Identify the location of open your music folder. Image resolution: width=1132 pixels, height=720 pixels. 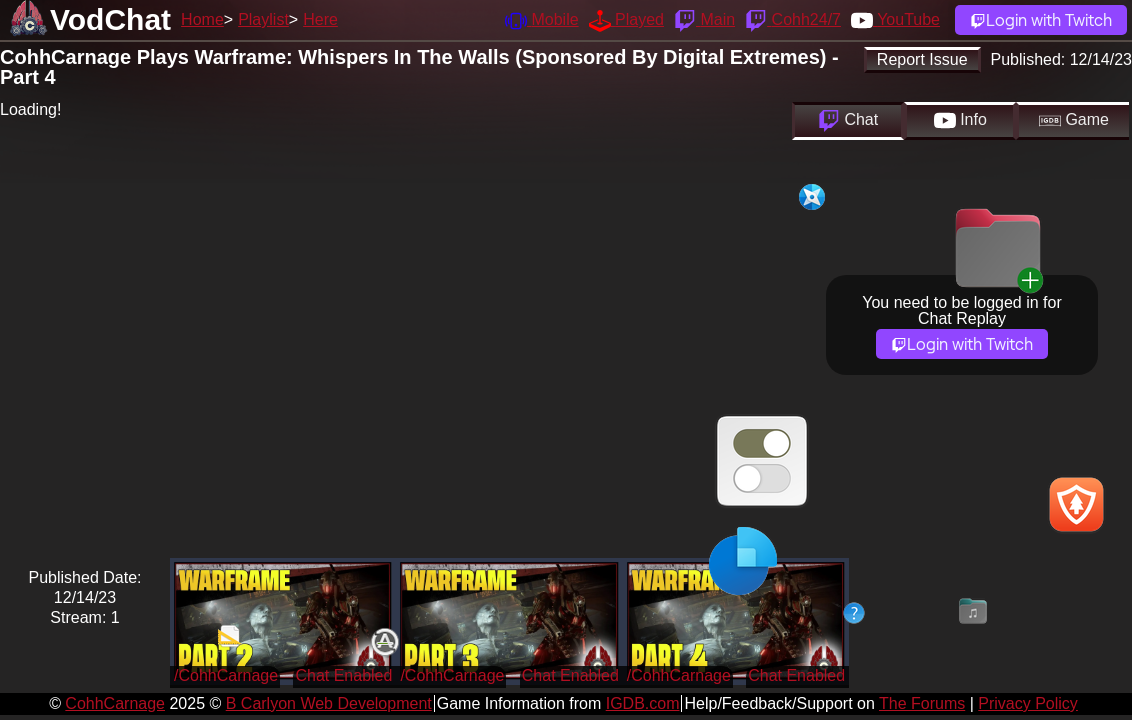
(973, 611).